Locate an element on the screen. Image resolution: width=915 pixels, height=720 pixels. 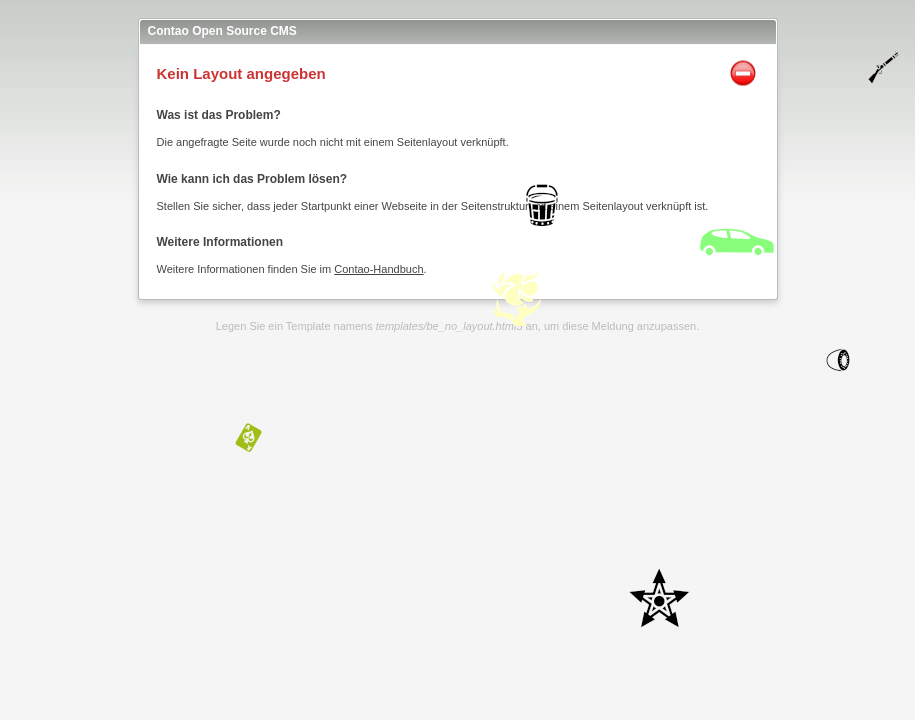
level up or rank promotion indicator is located at coordinates (659, 598).